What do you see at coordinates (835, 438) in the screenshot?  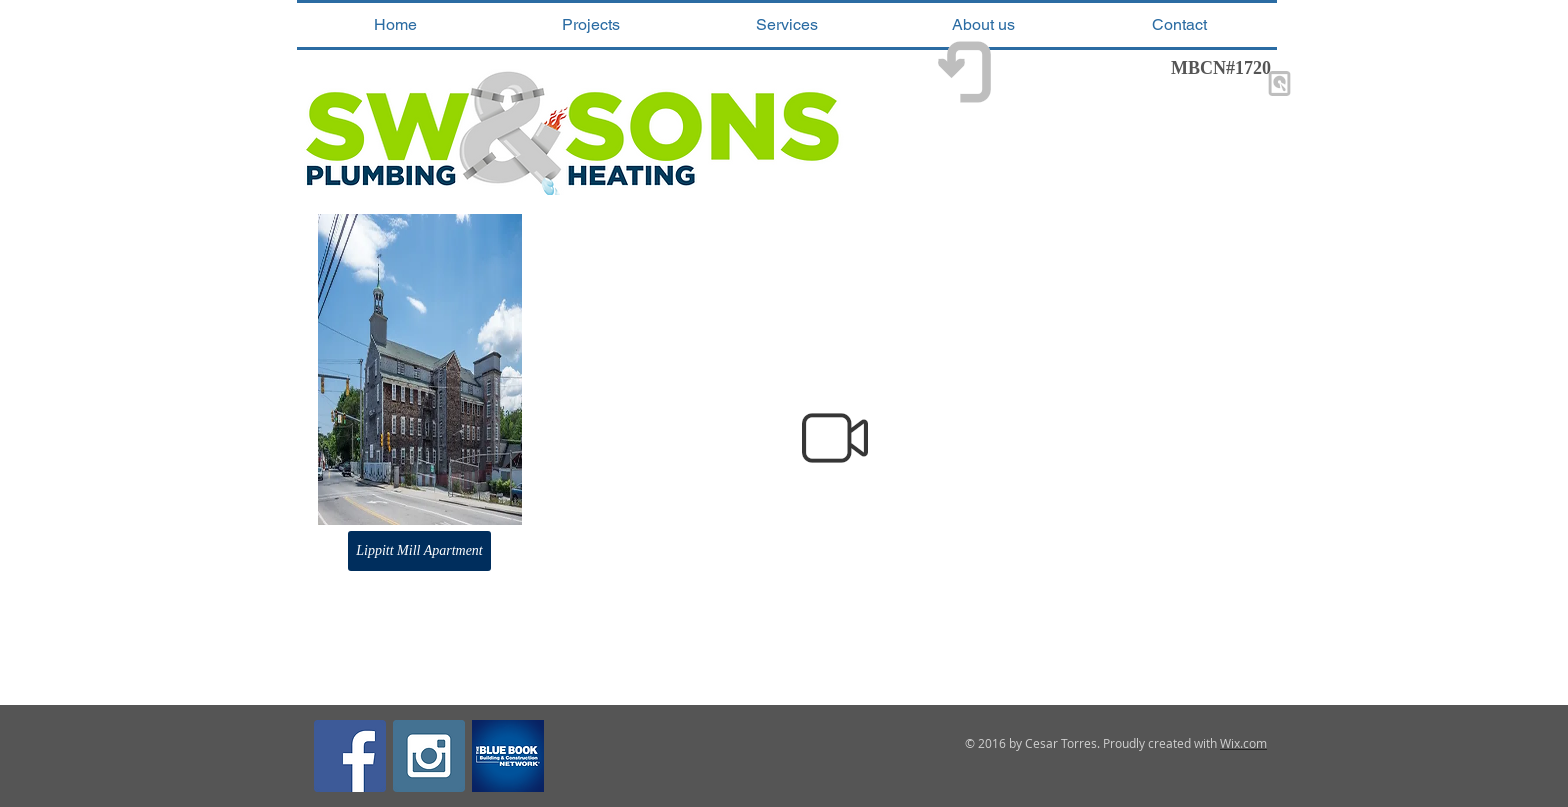 I see `start a video call` at bounding box center [835, 438].